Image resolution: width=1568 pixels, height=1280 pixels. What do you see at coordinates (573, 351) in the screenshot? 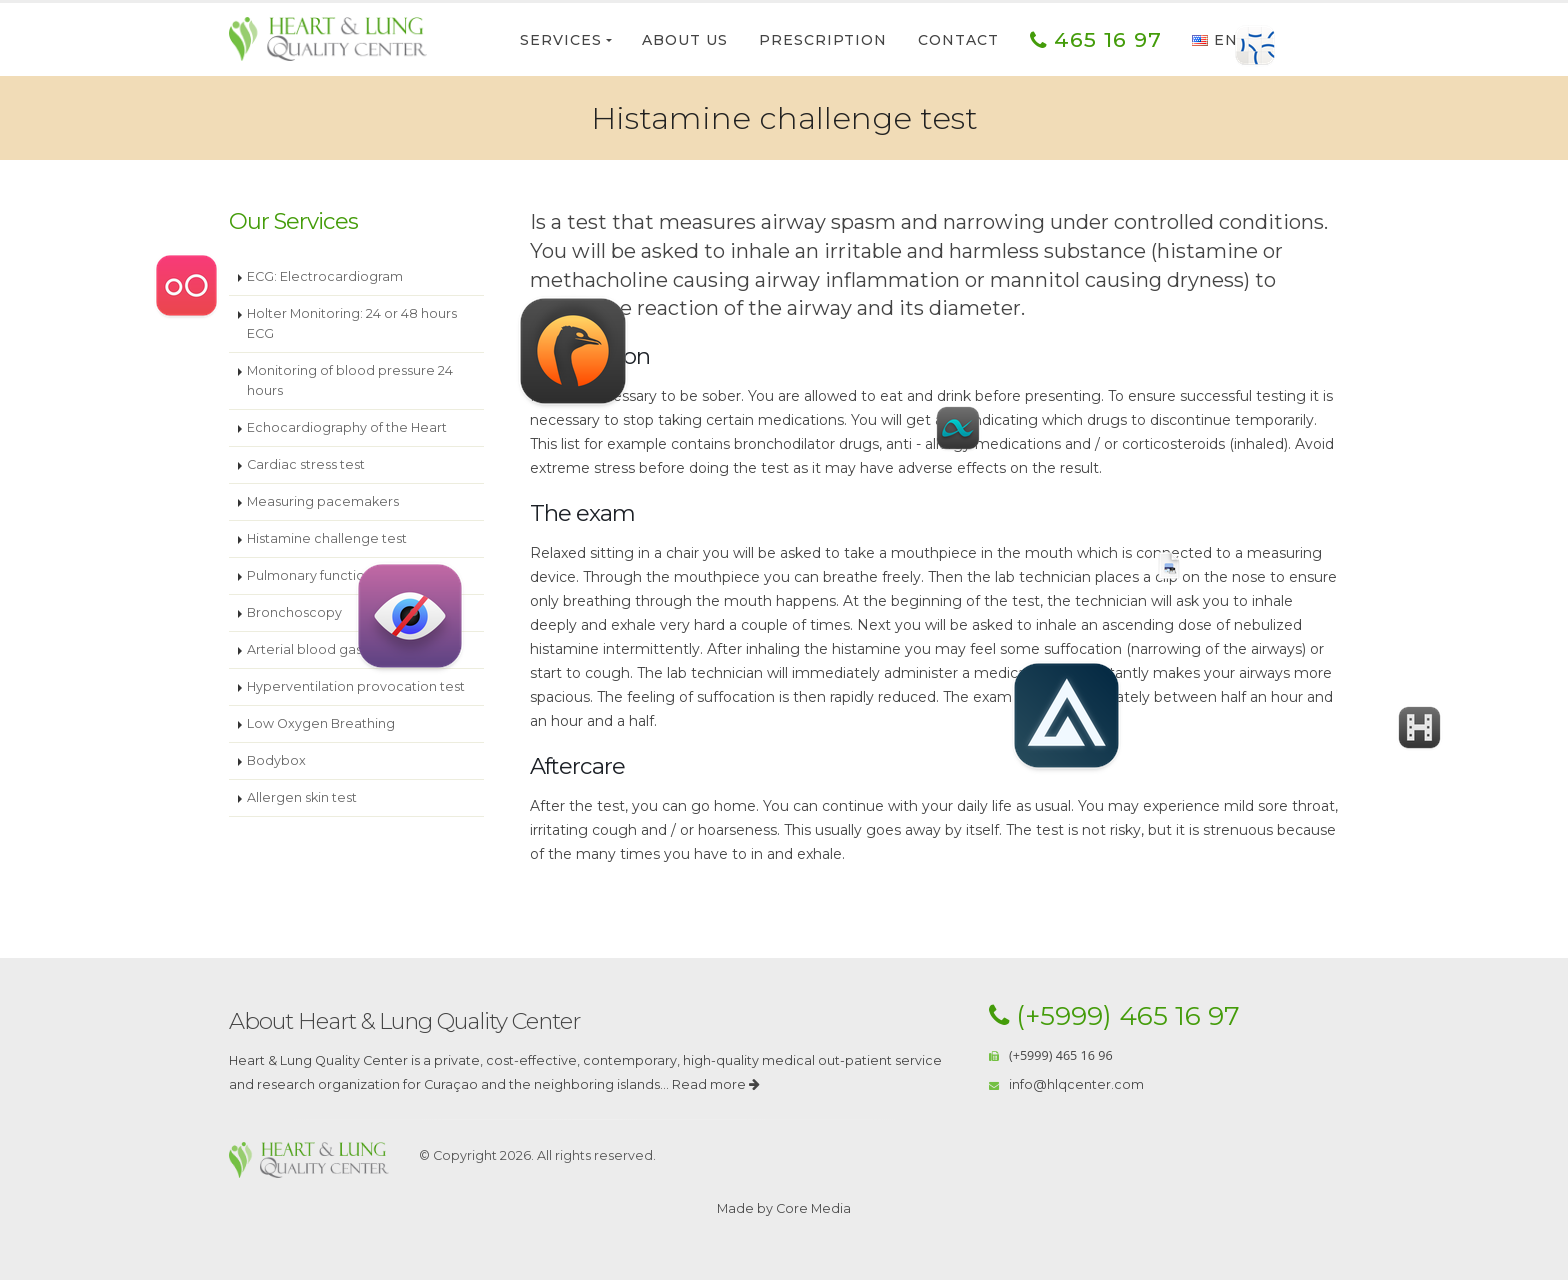
I see `launch qemu virtual machine emulator` at bounding box center [573, 351].